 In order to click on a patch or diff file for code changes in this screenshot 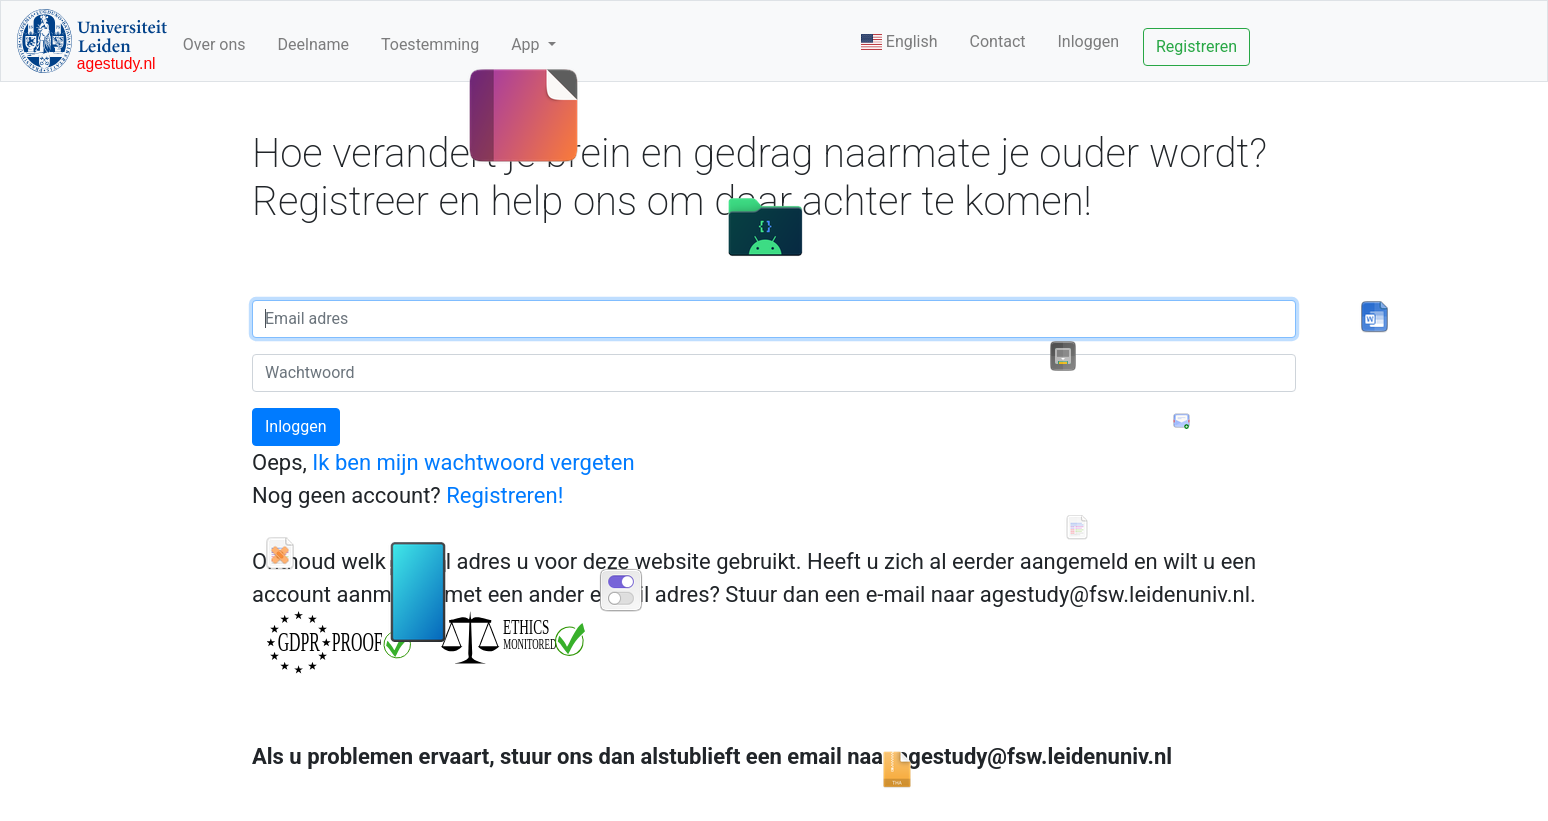, I will do `click(280, 553)`.